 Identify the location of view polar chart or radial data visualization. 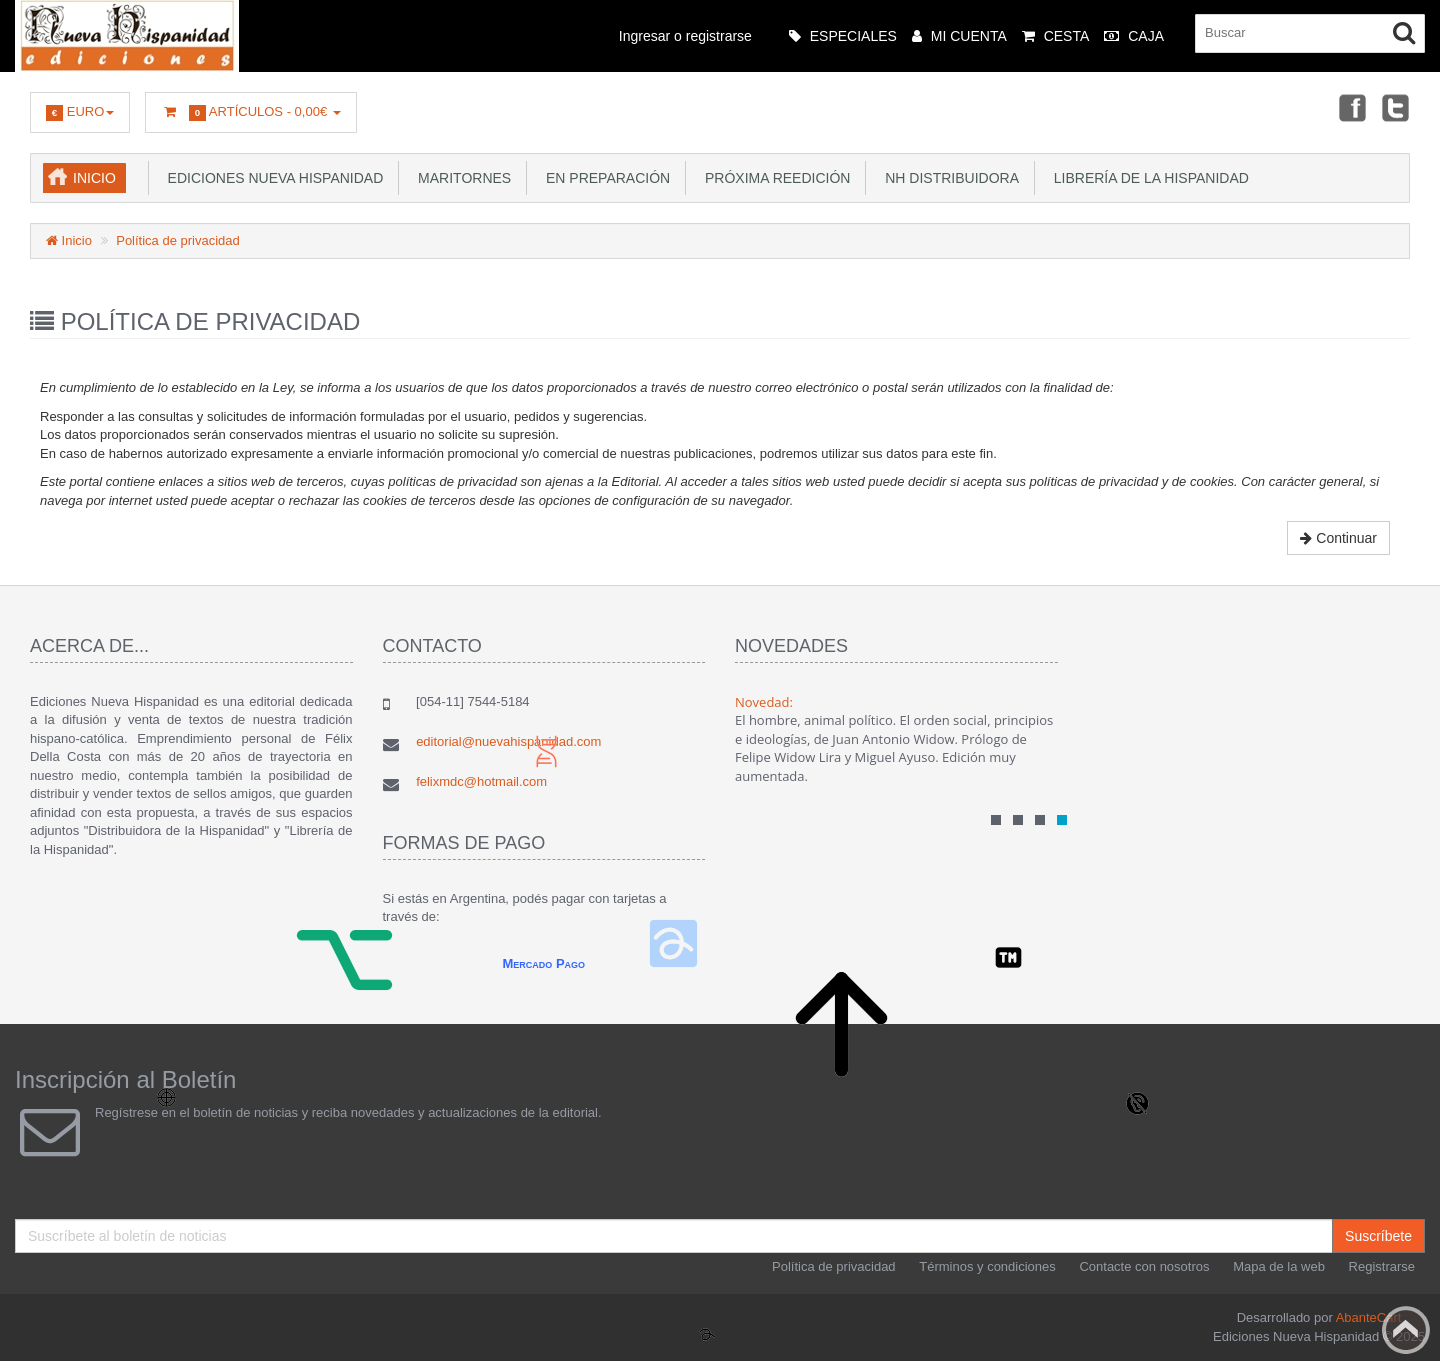
(166, 1097).